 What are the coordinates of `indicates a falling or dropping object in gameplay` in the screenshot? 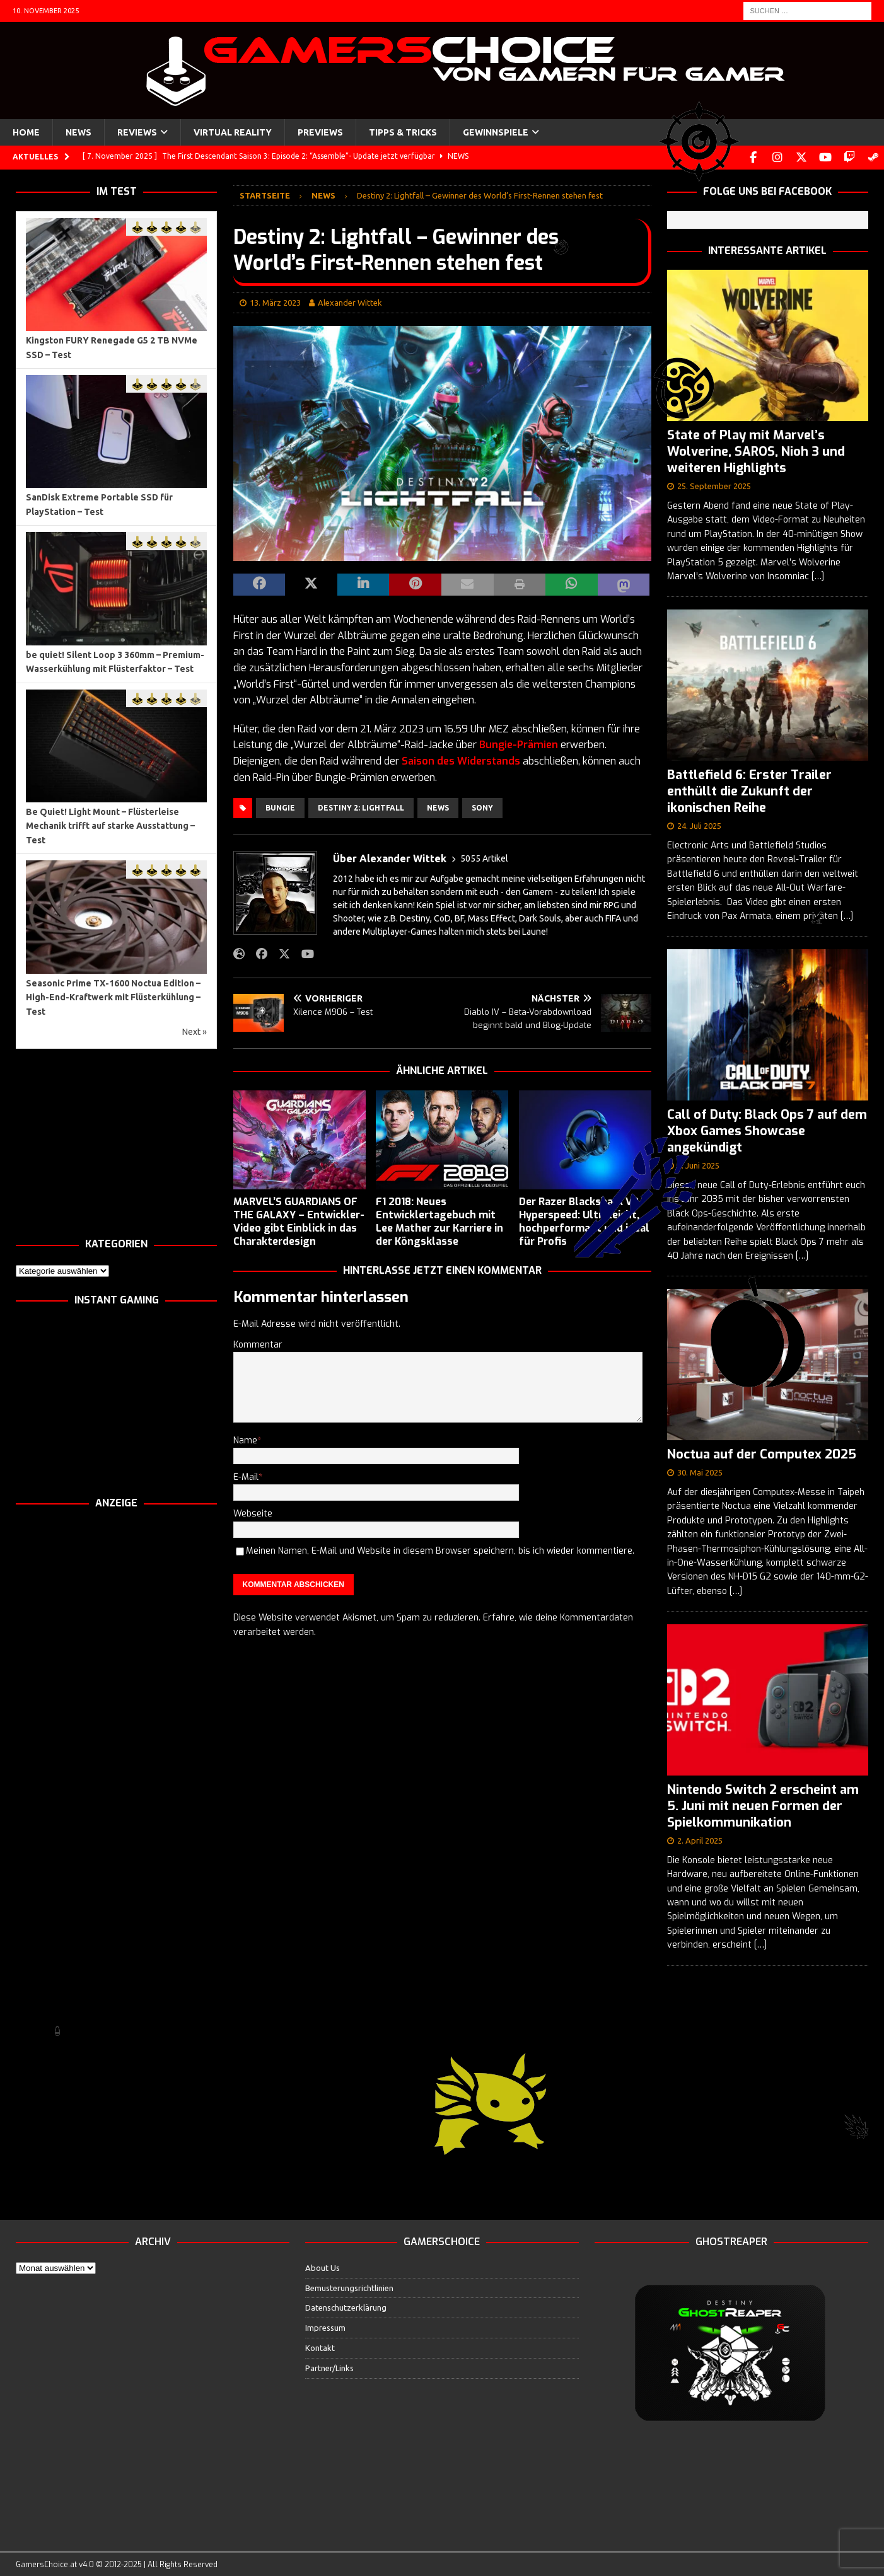 It's located at (856, 2126).